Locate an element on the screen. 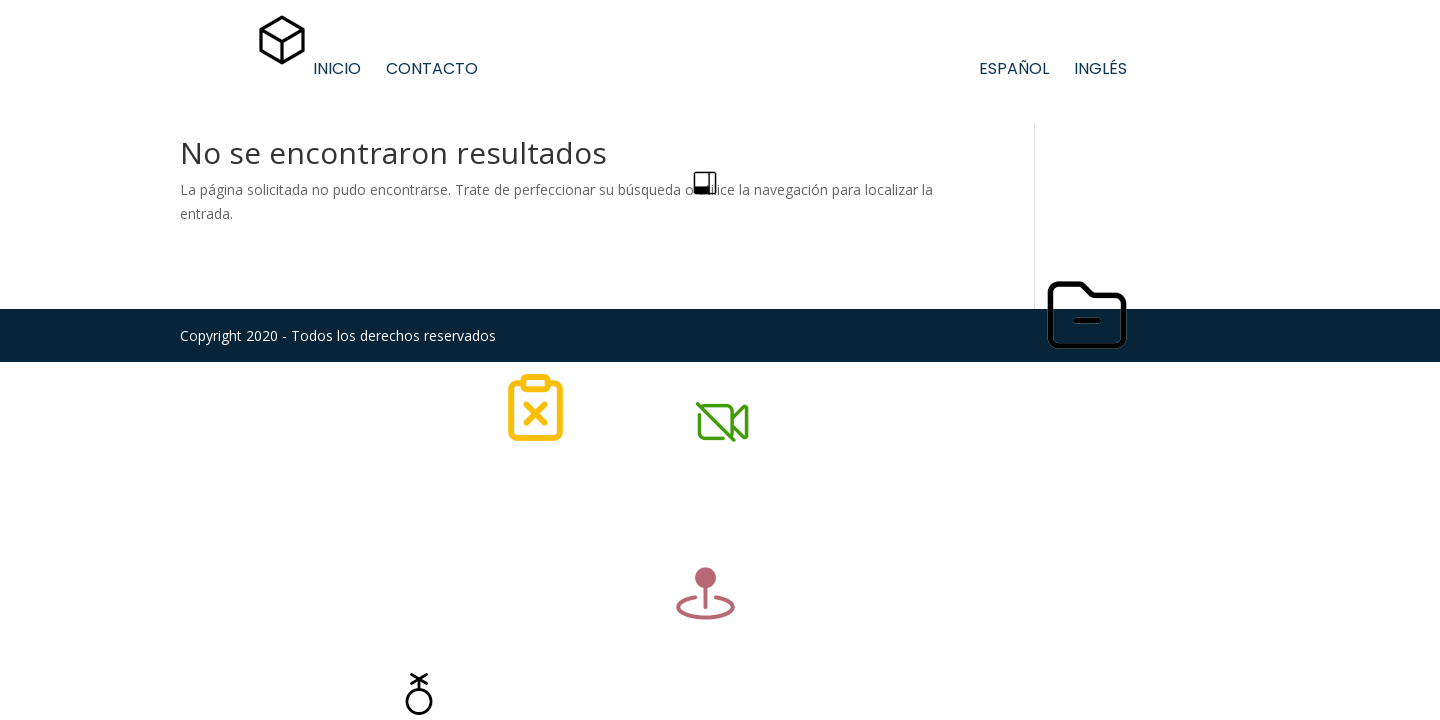  clear clipboard contents is located at coordinates (535, 407).